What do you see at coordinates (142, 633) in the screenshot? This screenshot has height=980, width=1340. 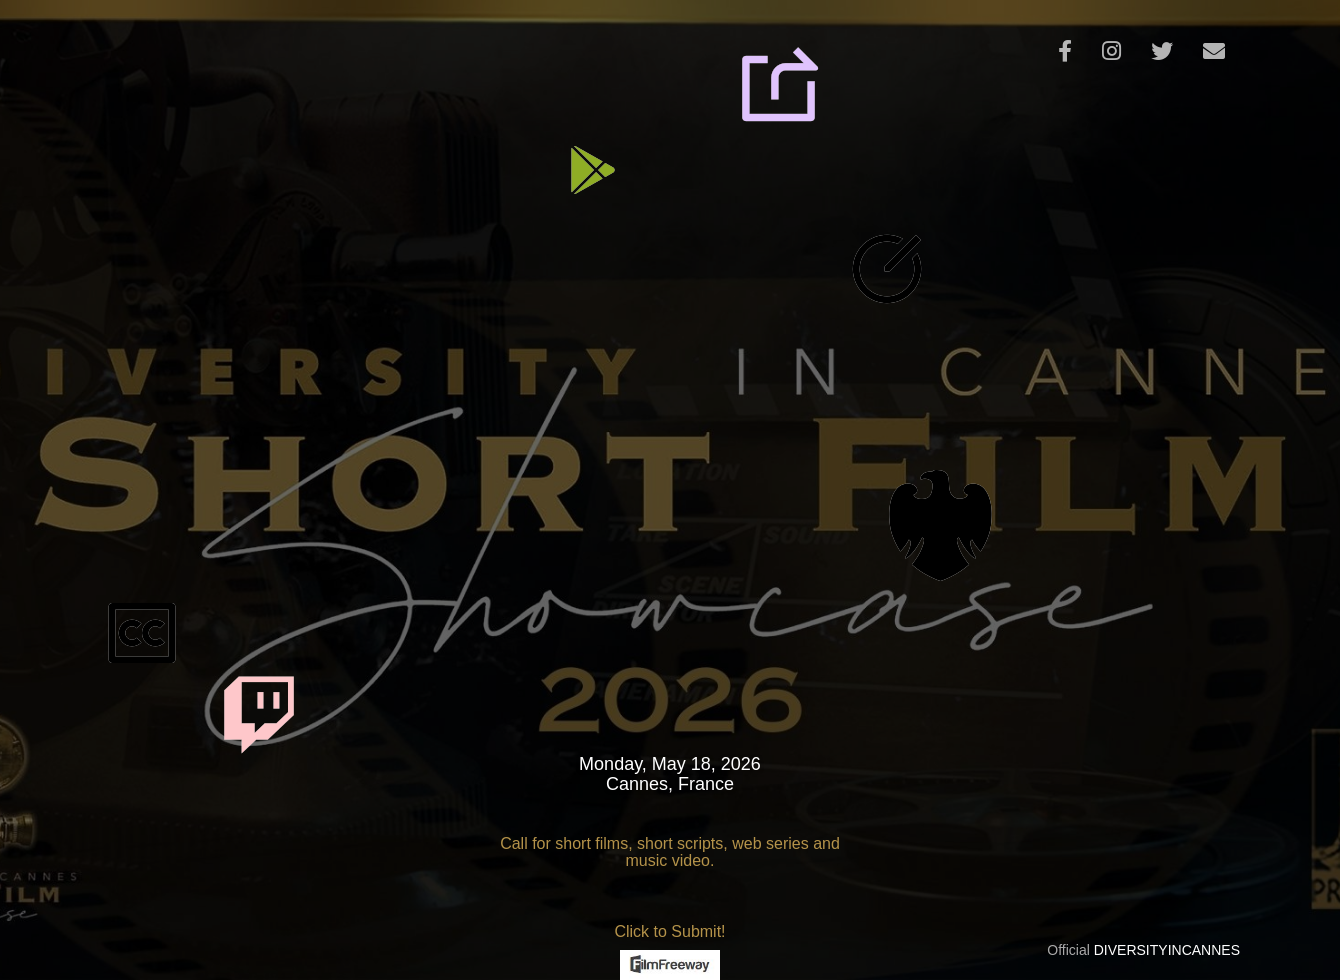 I see `enable closed captions for video content` at bounding box center [142, 633].